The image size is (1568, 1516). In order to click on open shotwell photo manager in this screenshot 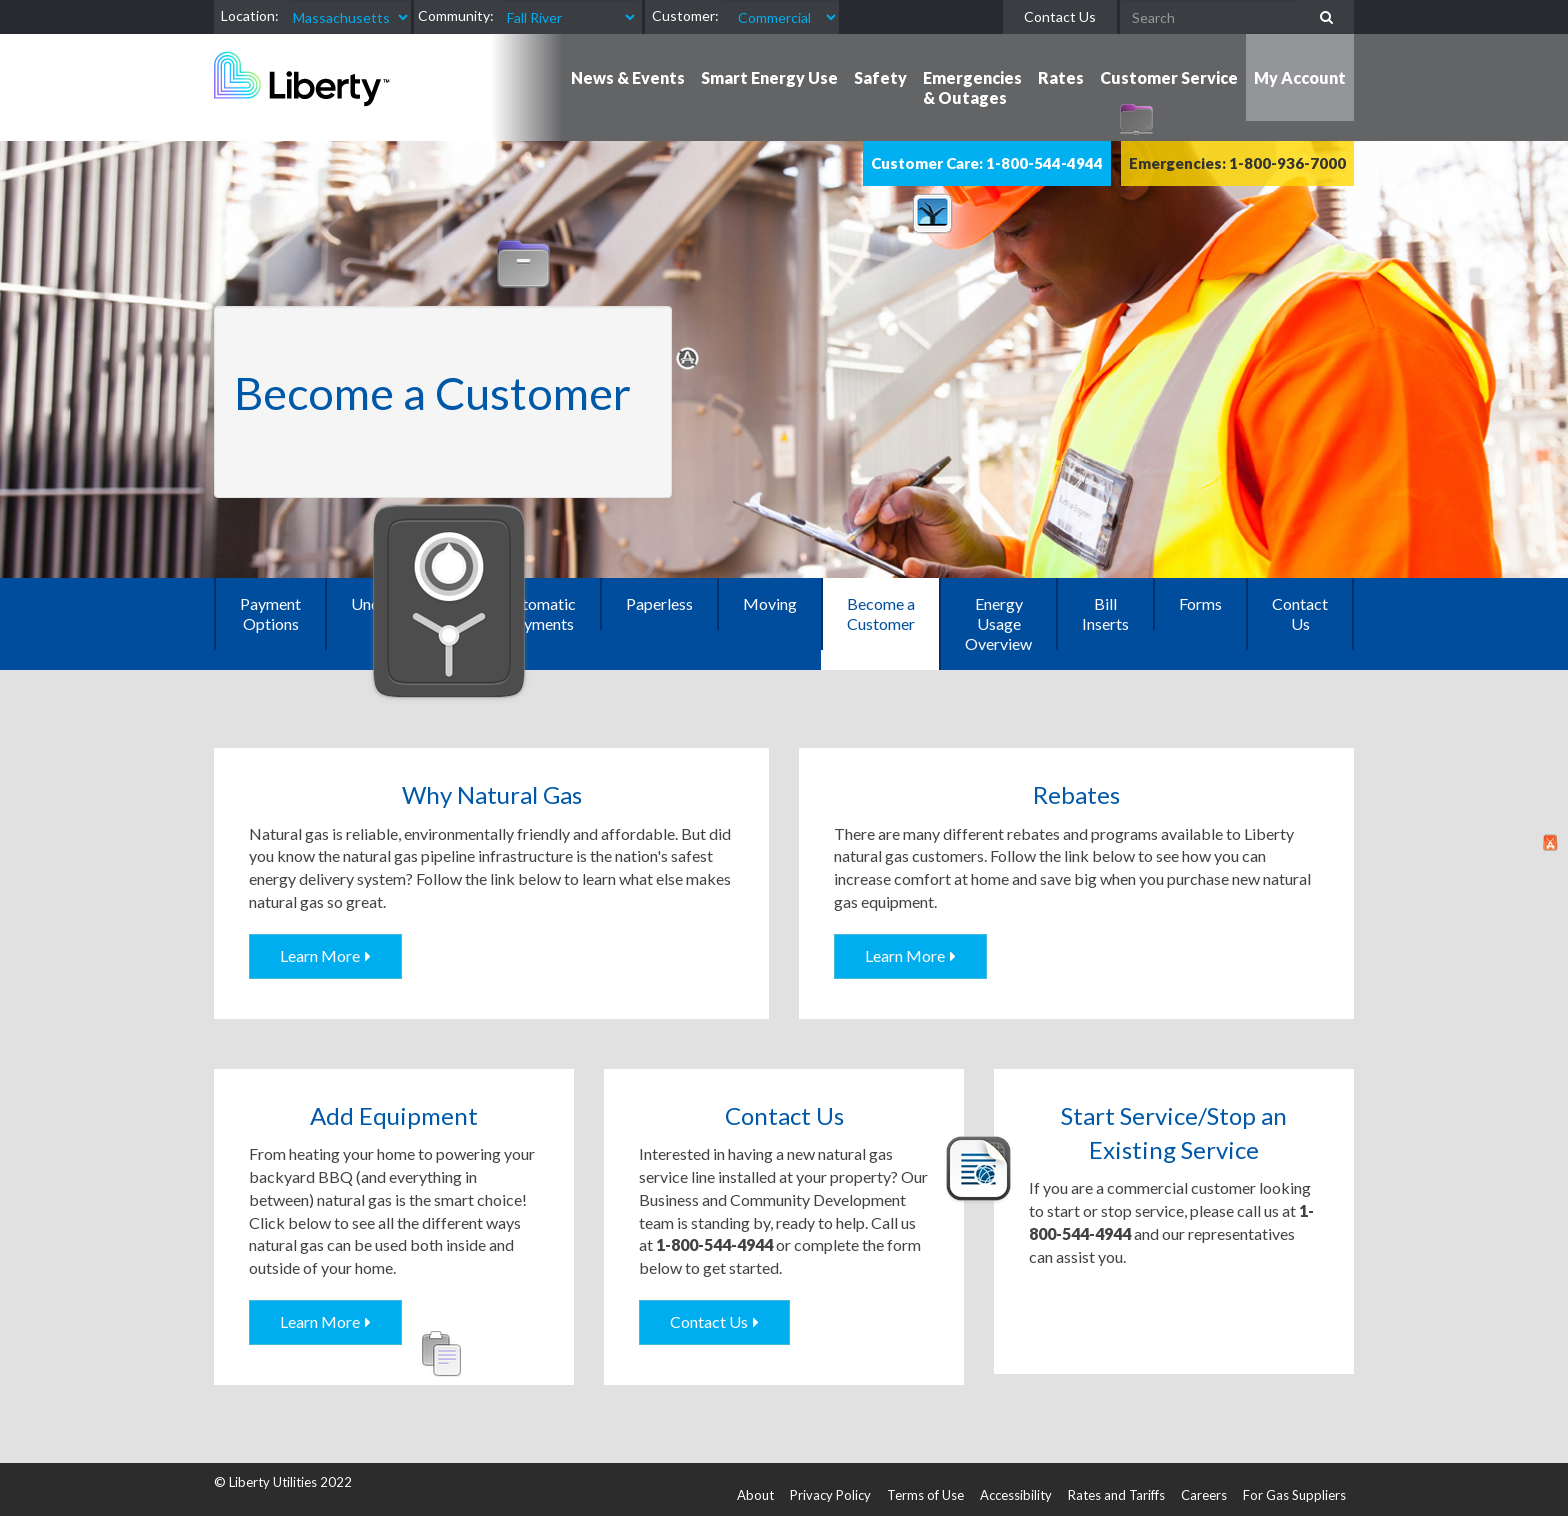, I will do `click(932, 213)`.